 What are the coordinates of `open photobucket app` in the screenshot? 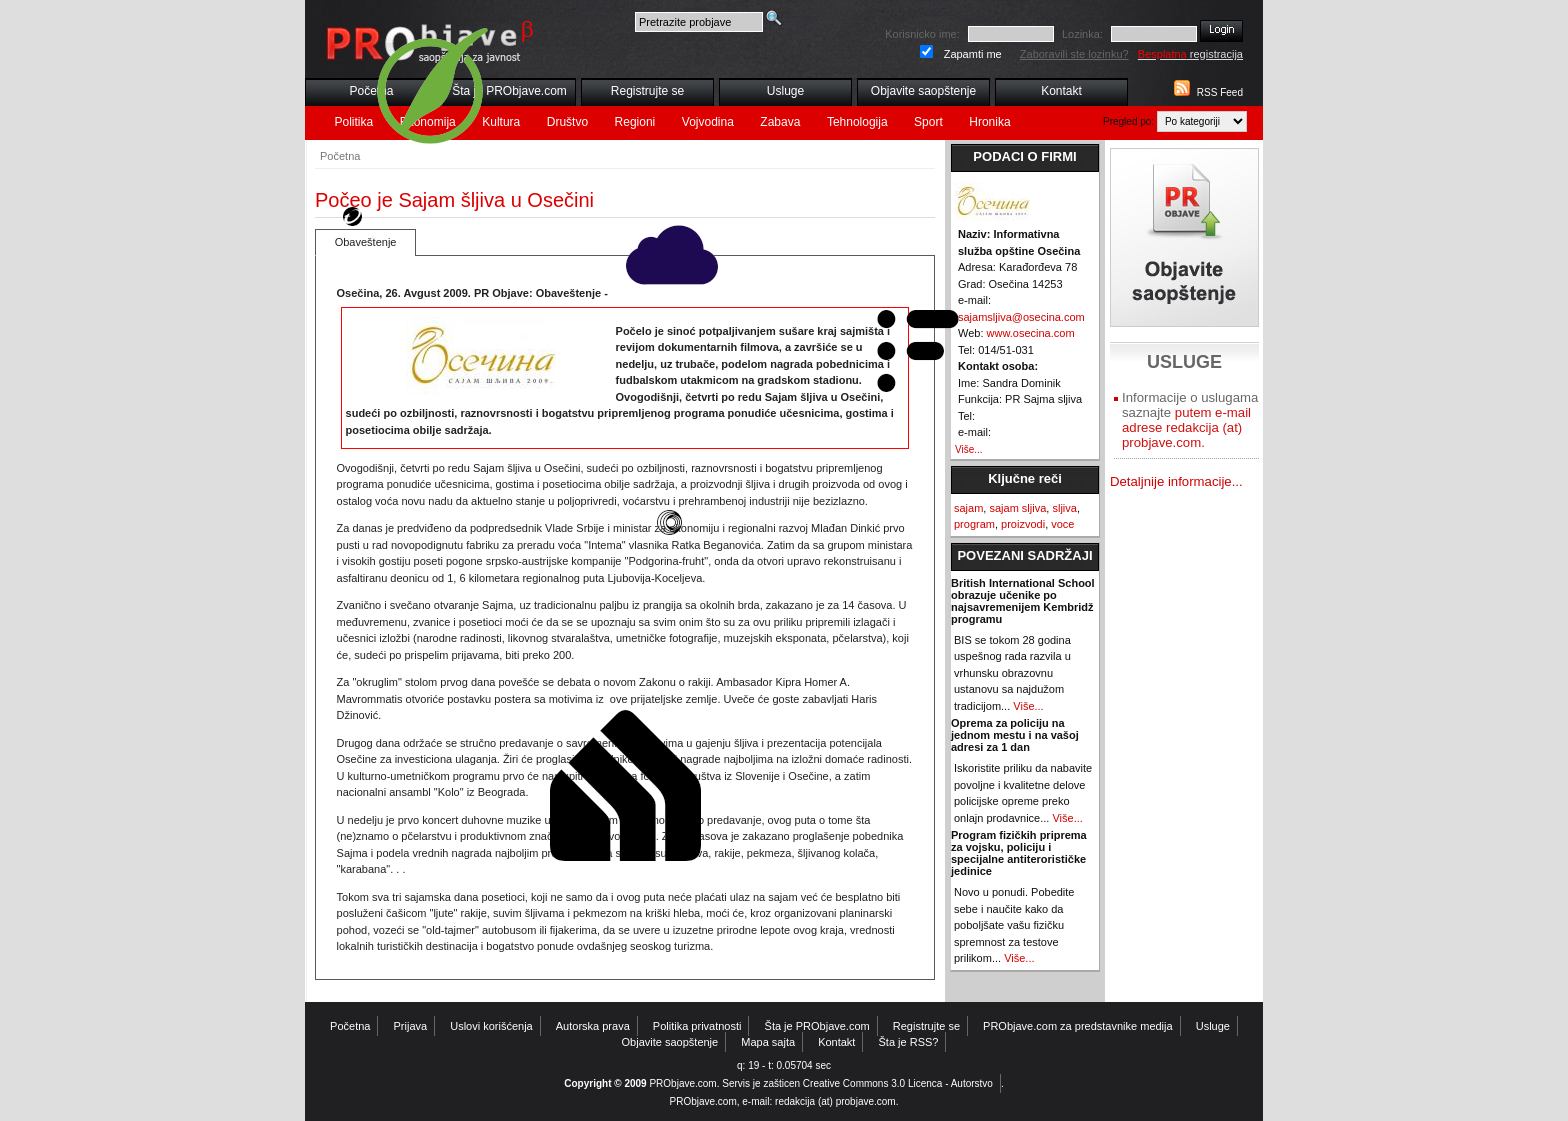 It's located at (669, 522).